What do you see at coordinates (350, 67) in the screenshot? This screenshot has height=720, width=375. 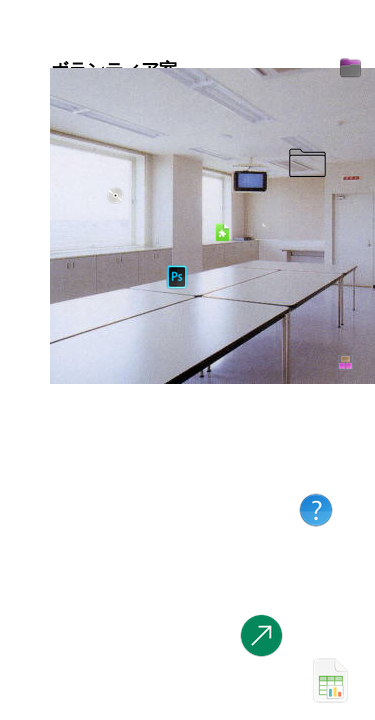 I see `drop files here to move them into this folder` at bounding box center [350, 67].